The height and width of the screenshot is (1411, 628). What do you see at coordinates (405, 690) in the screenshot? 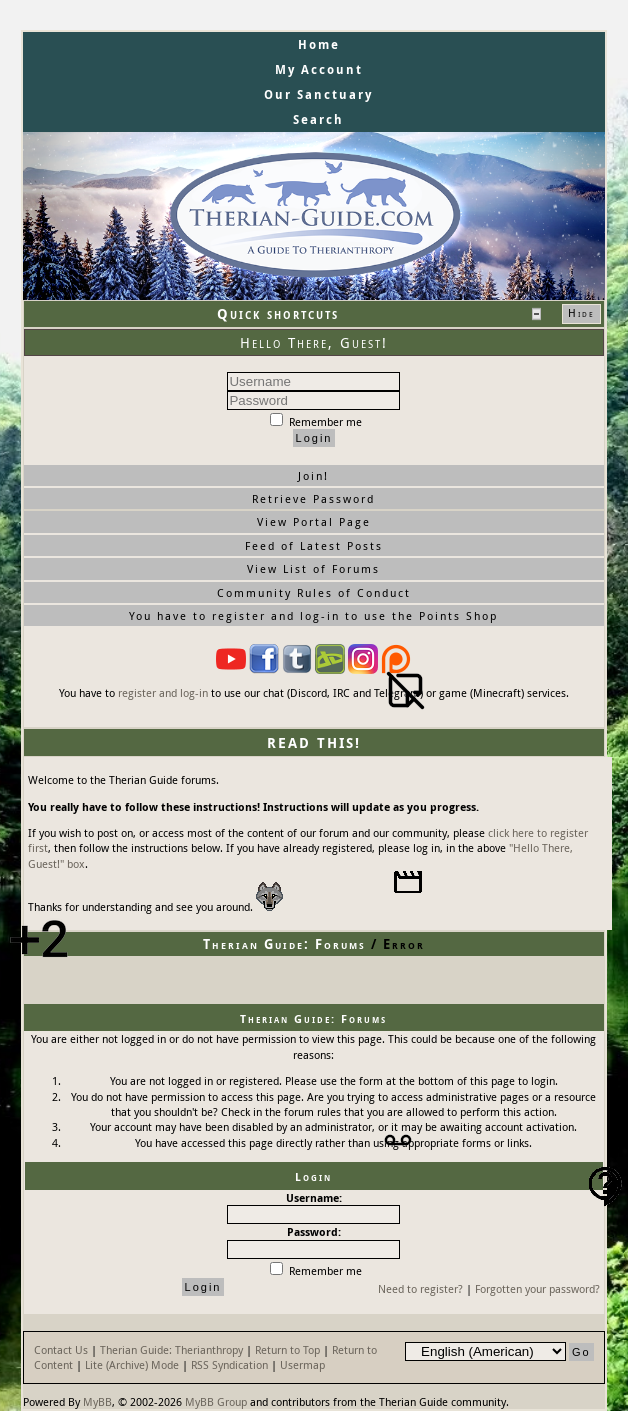
I see `notes feature is disabled or unavailable` at bounding box center [405, 690].